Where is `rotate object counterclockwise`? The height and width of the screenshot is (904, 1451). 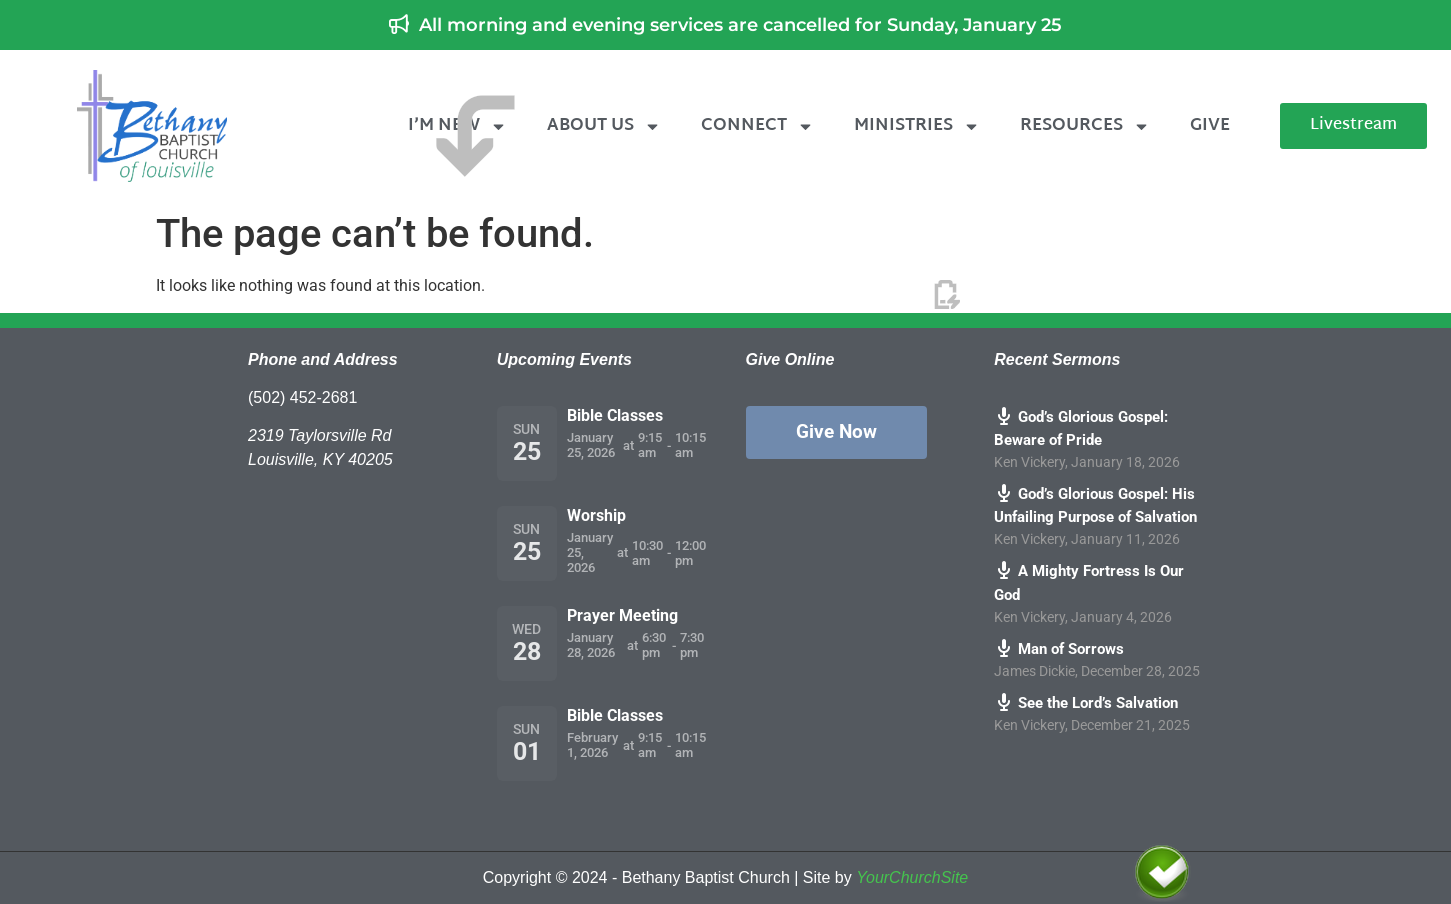 rotate object counterclockwise is located at coordinates (479, 131).